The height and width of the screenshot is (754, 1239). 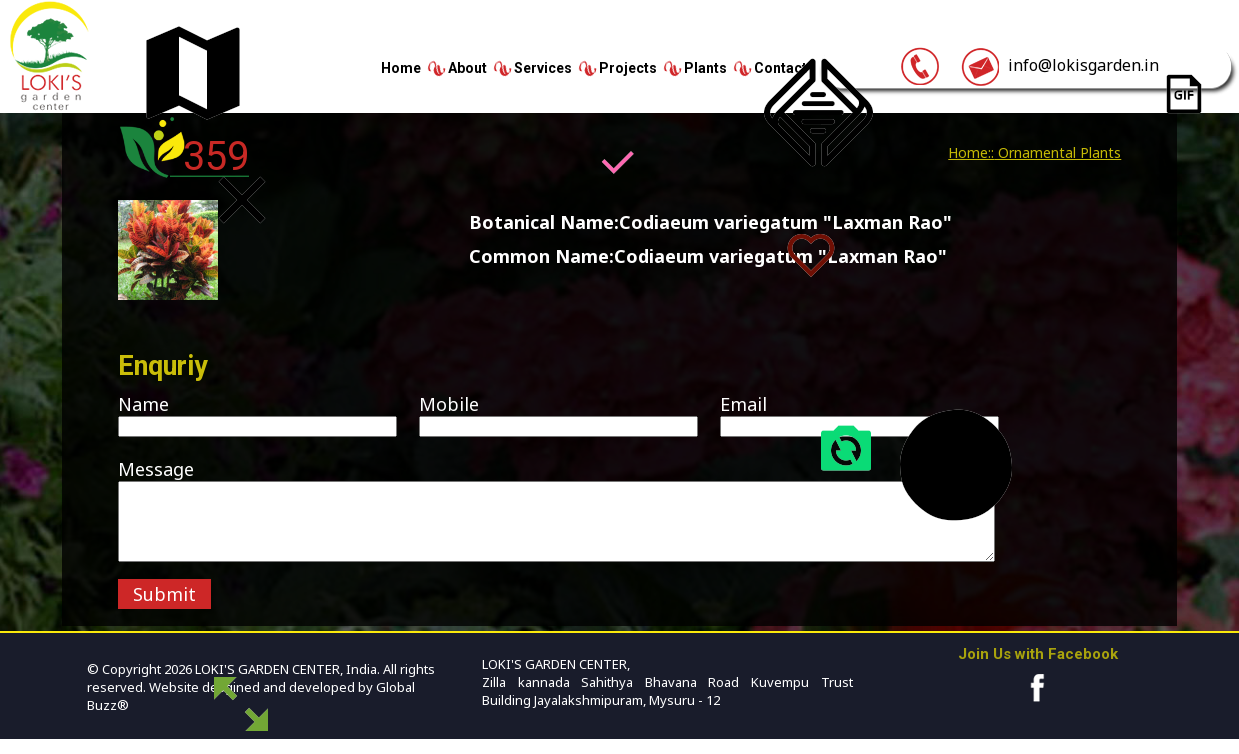 What do you see at coordinates (241, 704) in the screenshot?
I see `expand content to fullscreen` at bounding box center [241, 704].